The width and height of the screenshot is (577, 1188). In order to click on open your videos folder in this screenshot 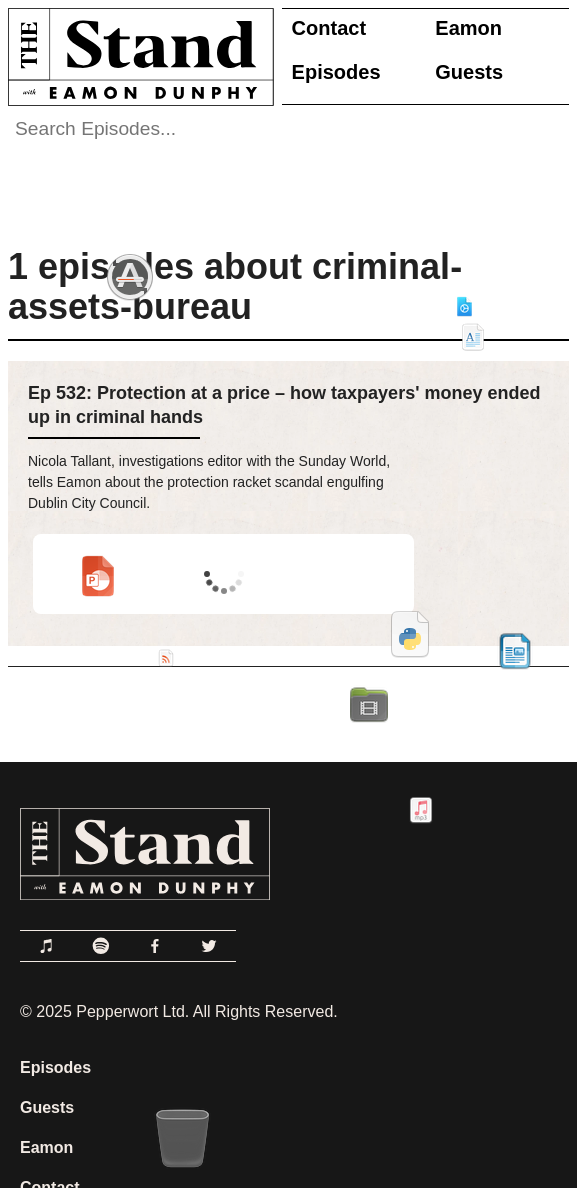, I will do `click(369, 704)`.